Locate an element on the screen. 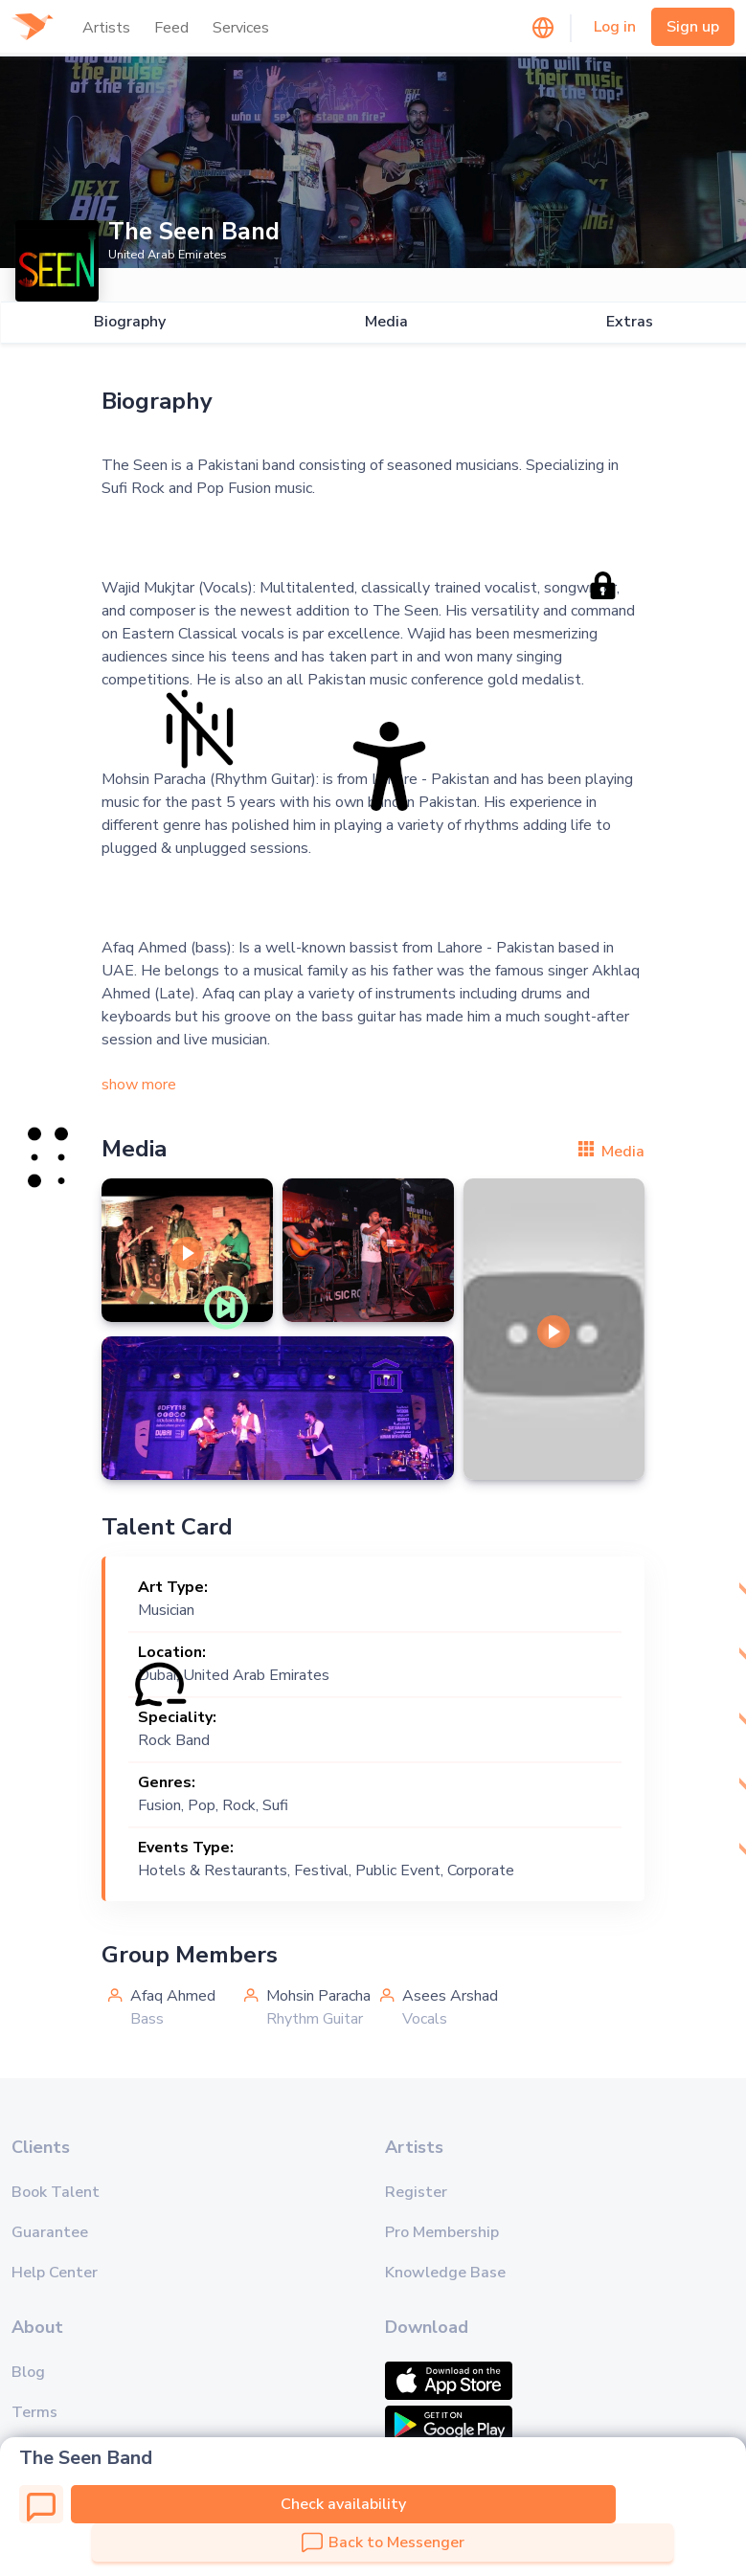 Image resolution: width=746 pixels, height=2576 pixels. access banking or financial services is located at coordinates (386, 1376).